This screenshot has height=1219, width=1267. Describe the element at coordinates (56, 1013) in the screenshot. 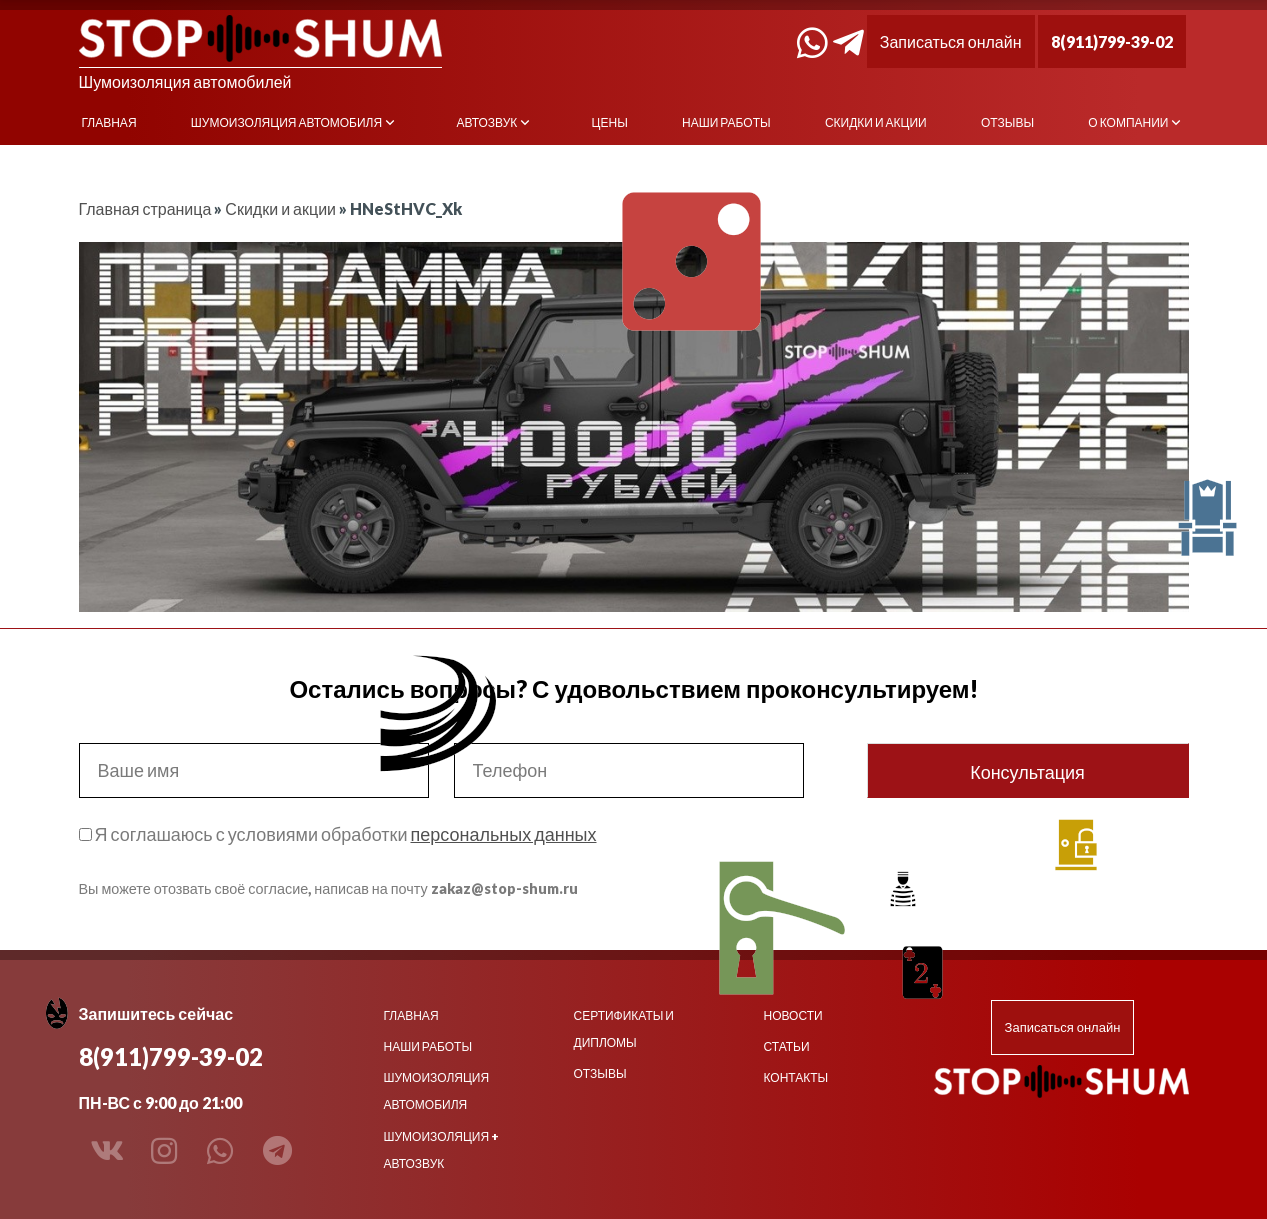

I see `select a superhero or villain character` at that location.